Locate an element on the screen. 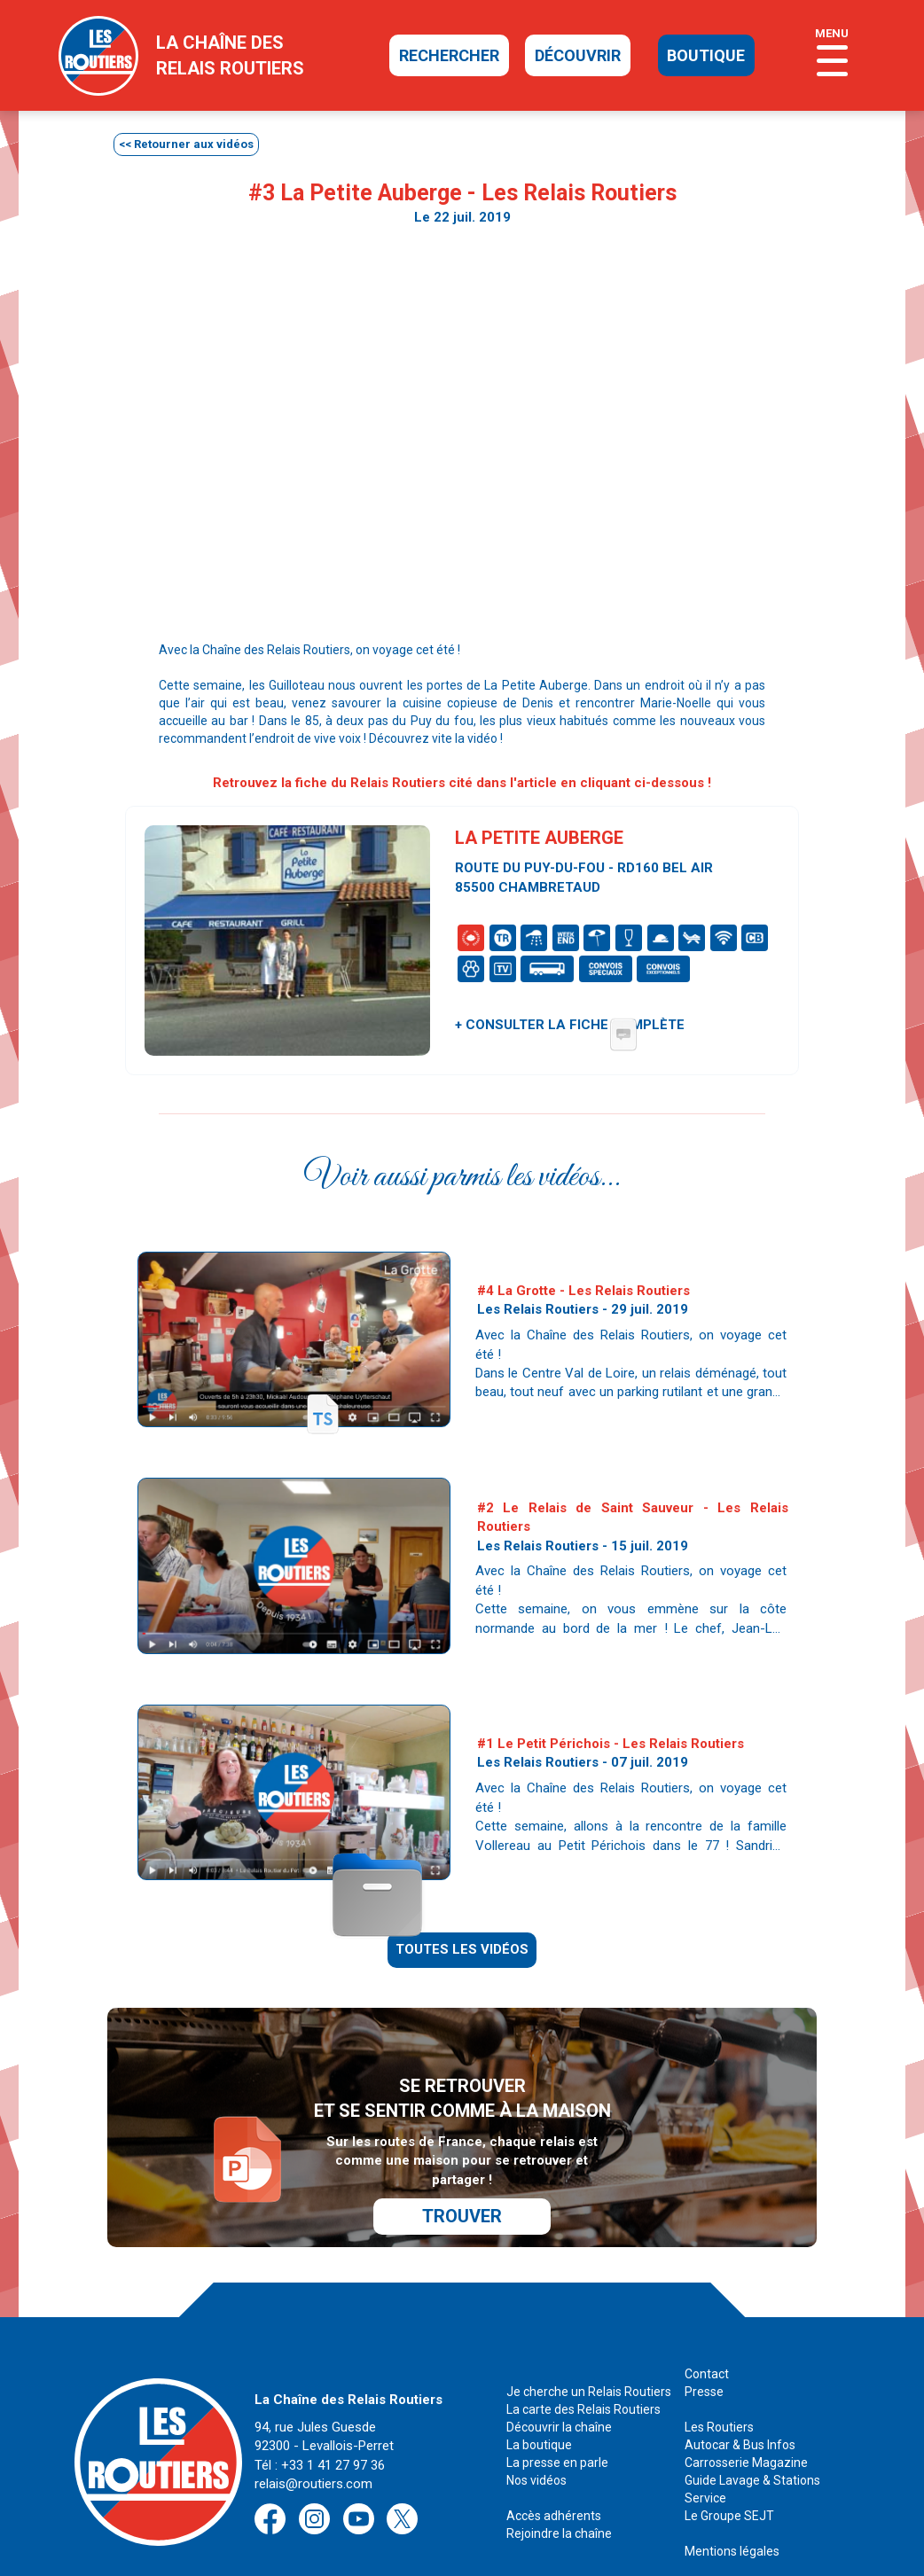  open the nautilus file manager is located at coordinates (377, 1894).